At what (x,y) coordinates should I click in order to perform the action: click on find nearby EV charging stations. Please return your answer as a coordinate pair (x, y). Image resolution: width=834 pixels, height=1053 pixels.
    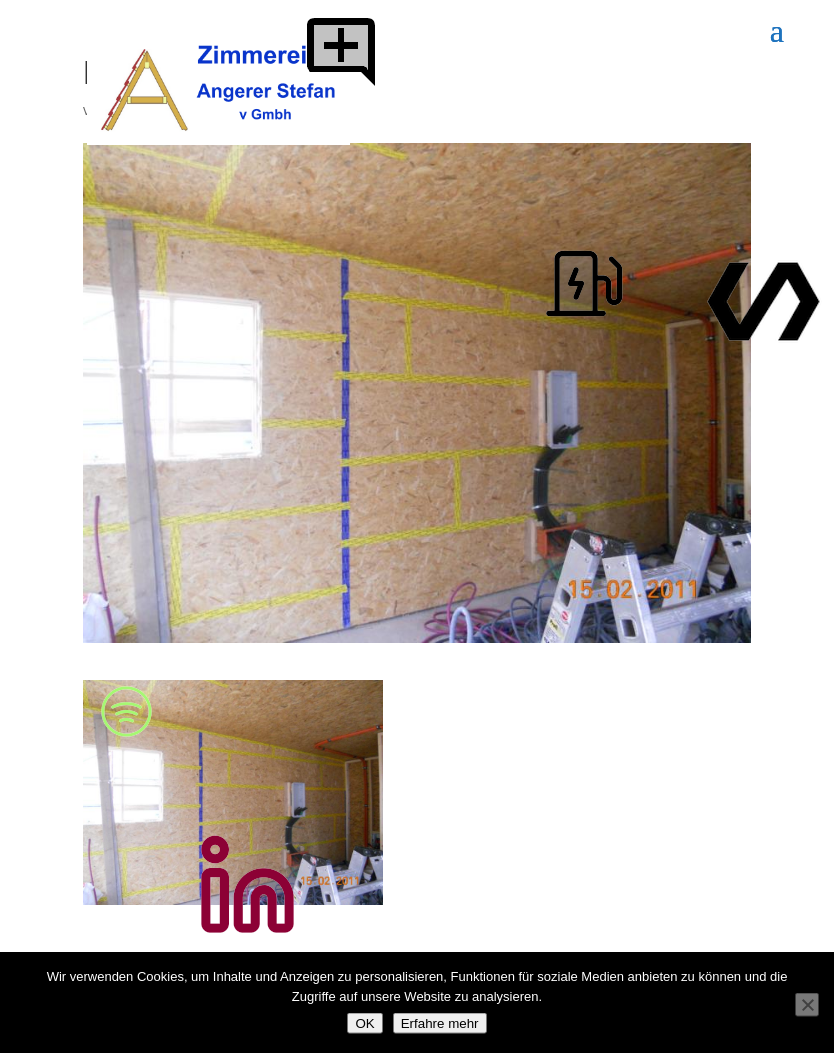
    Looking at the image, I should click on (581, 283).